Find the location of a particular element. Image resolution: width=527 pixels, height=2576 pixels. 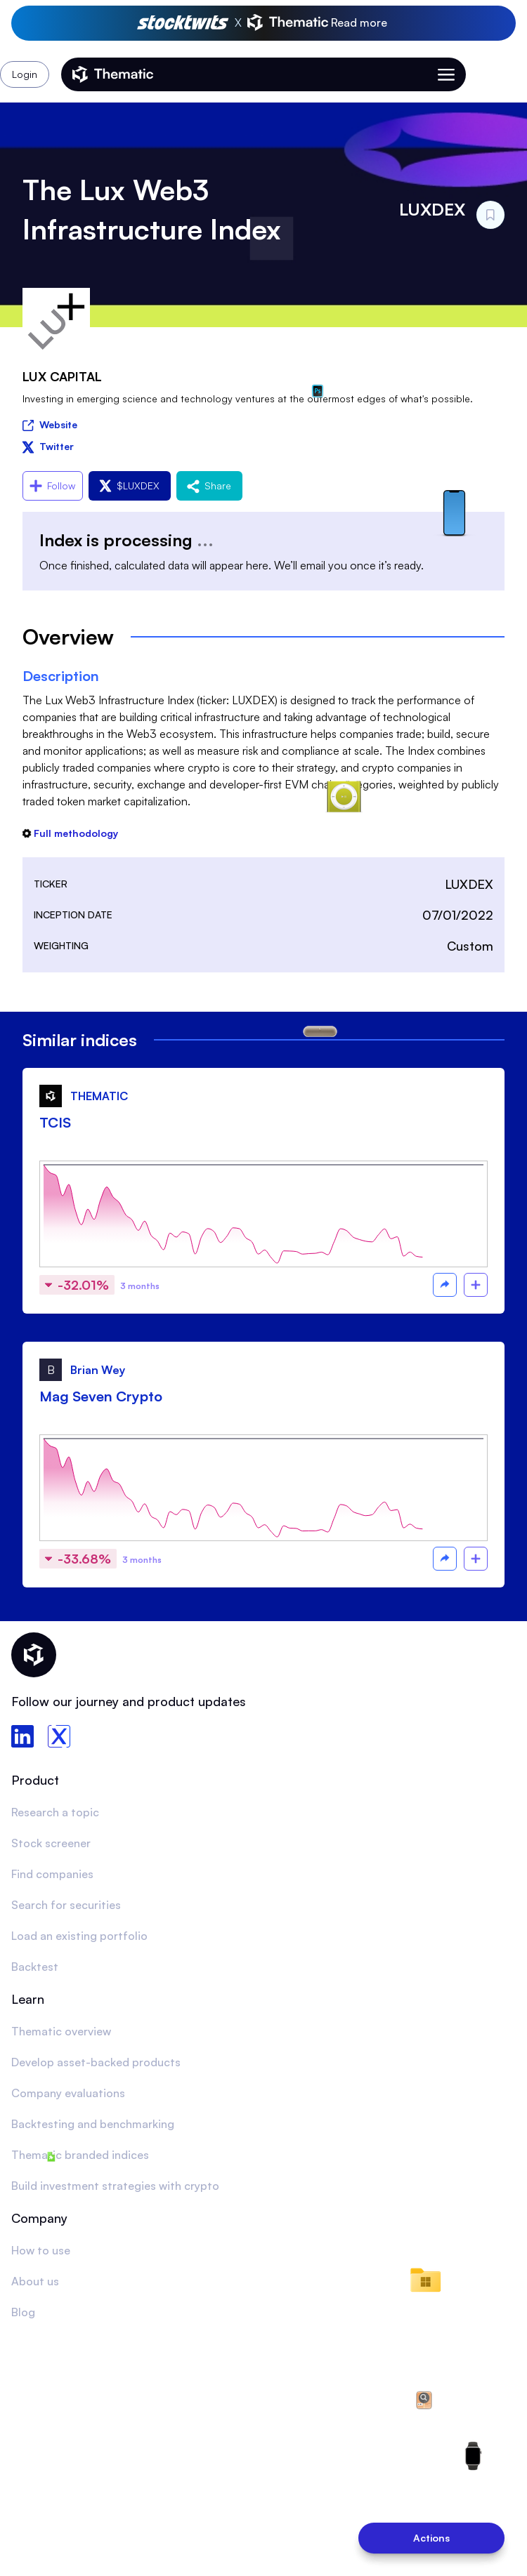

iPhone 12 Pro Max device icon is located at coordinates (454, 513).